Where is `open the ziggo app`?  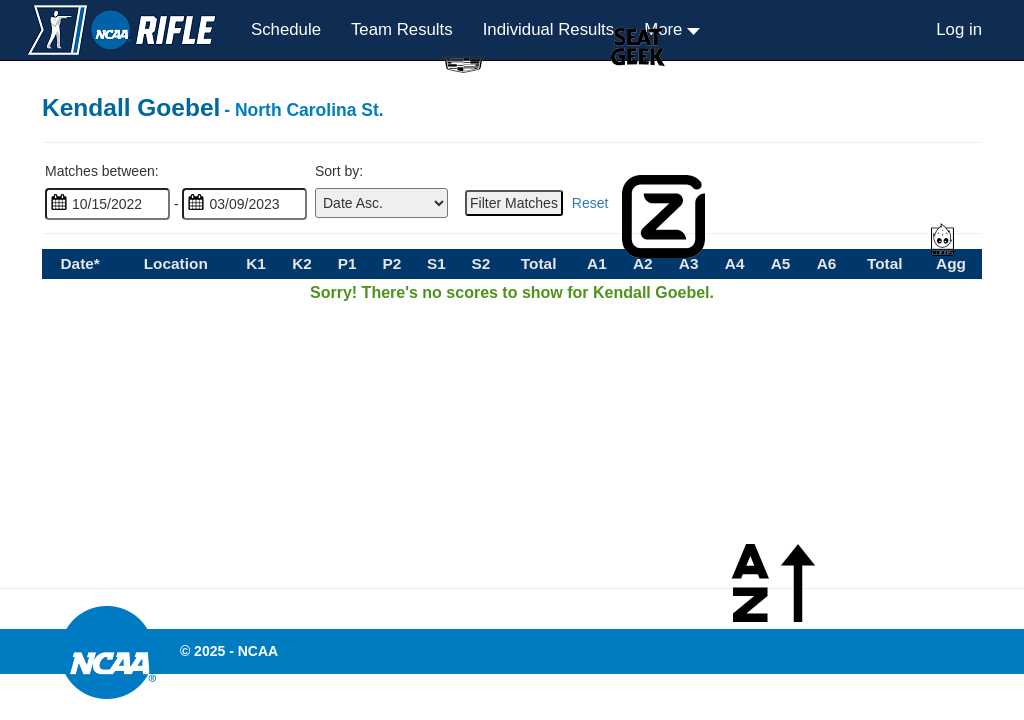 open the ziggo app is located at coordinates (663, 216).